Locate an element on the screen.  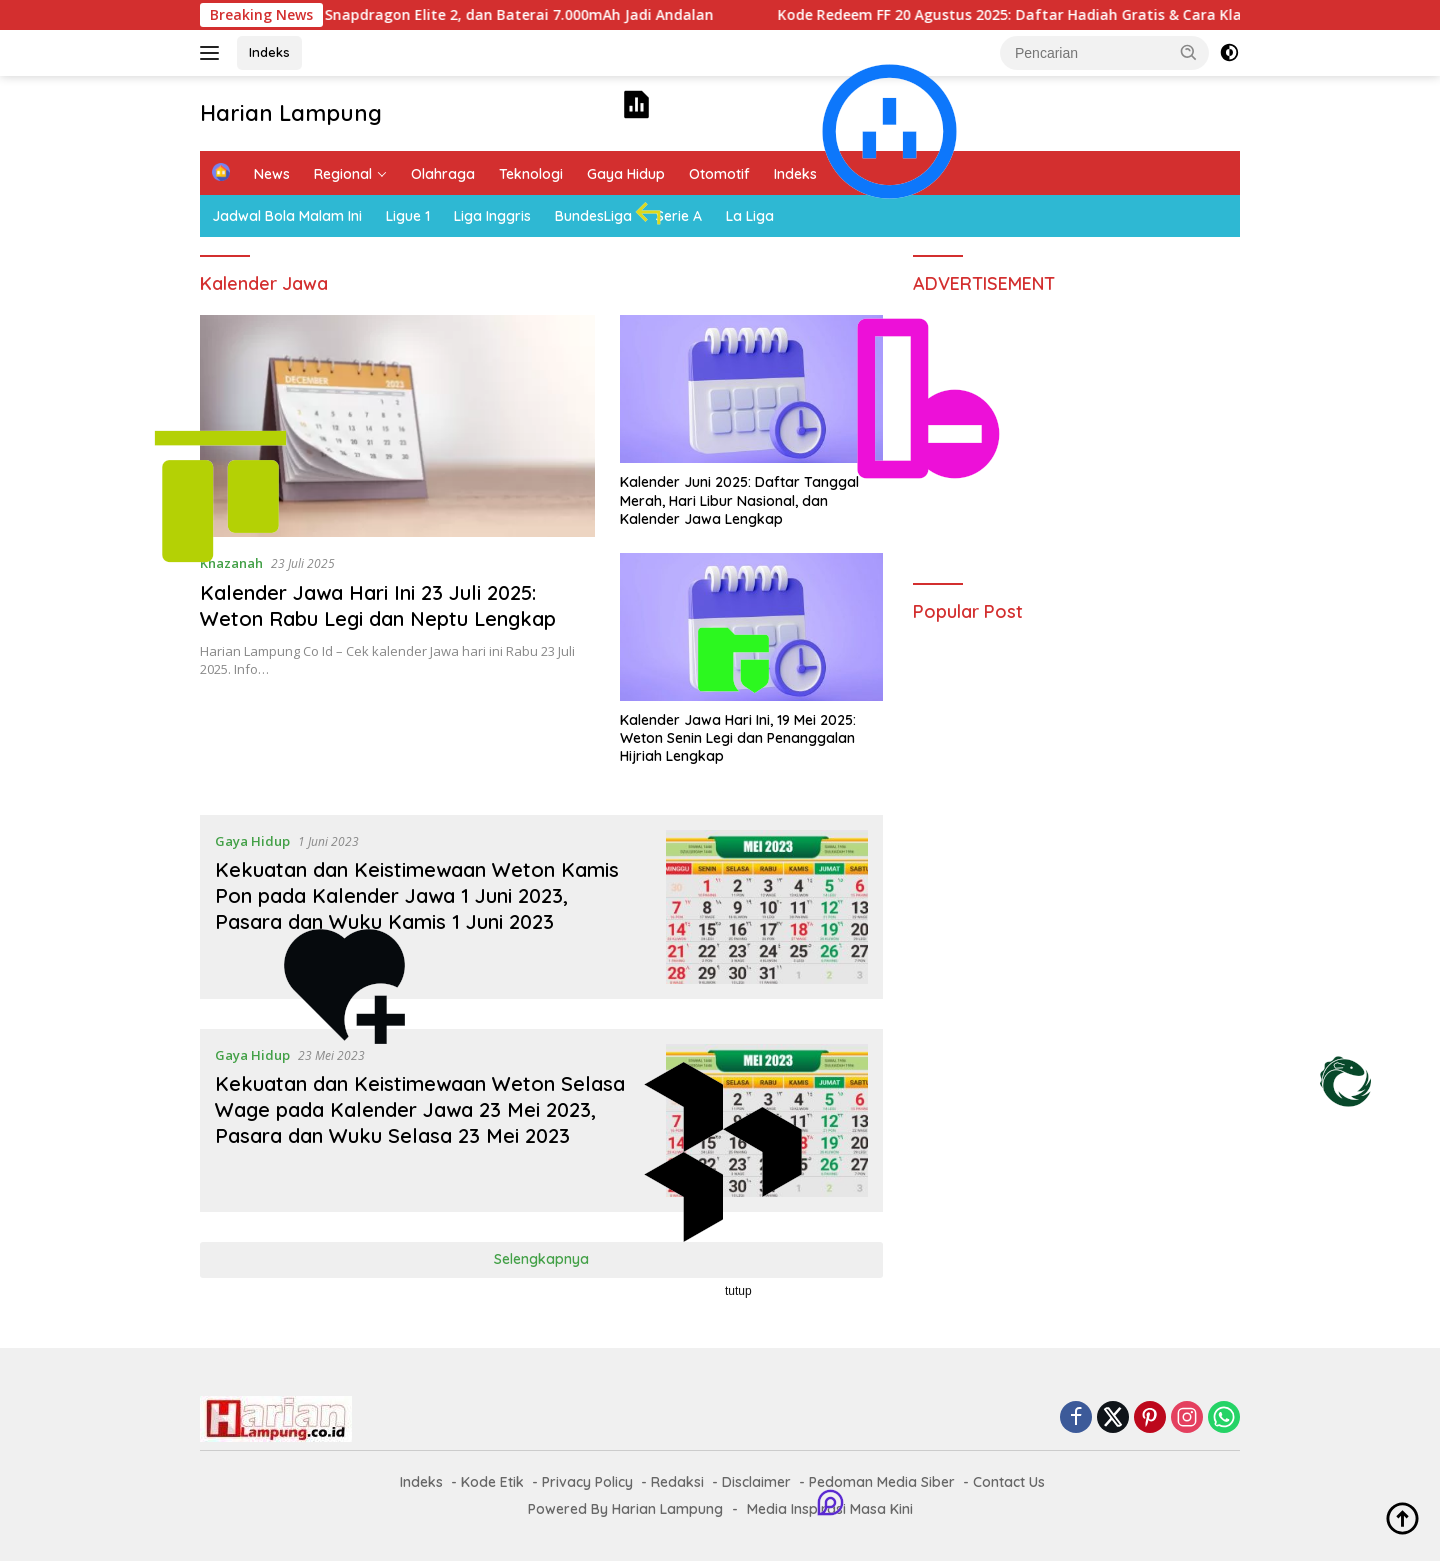
add to favorites is located at coordinates (344, 983).